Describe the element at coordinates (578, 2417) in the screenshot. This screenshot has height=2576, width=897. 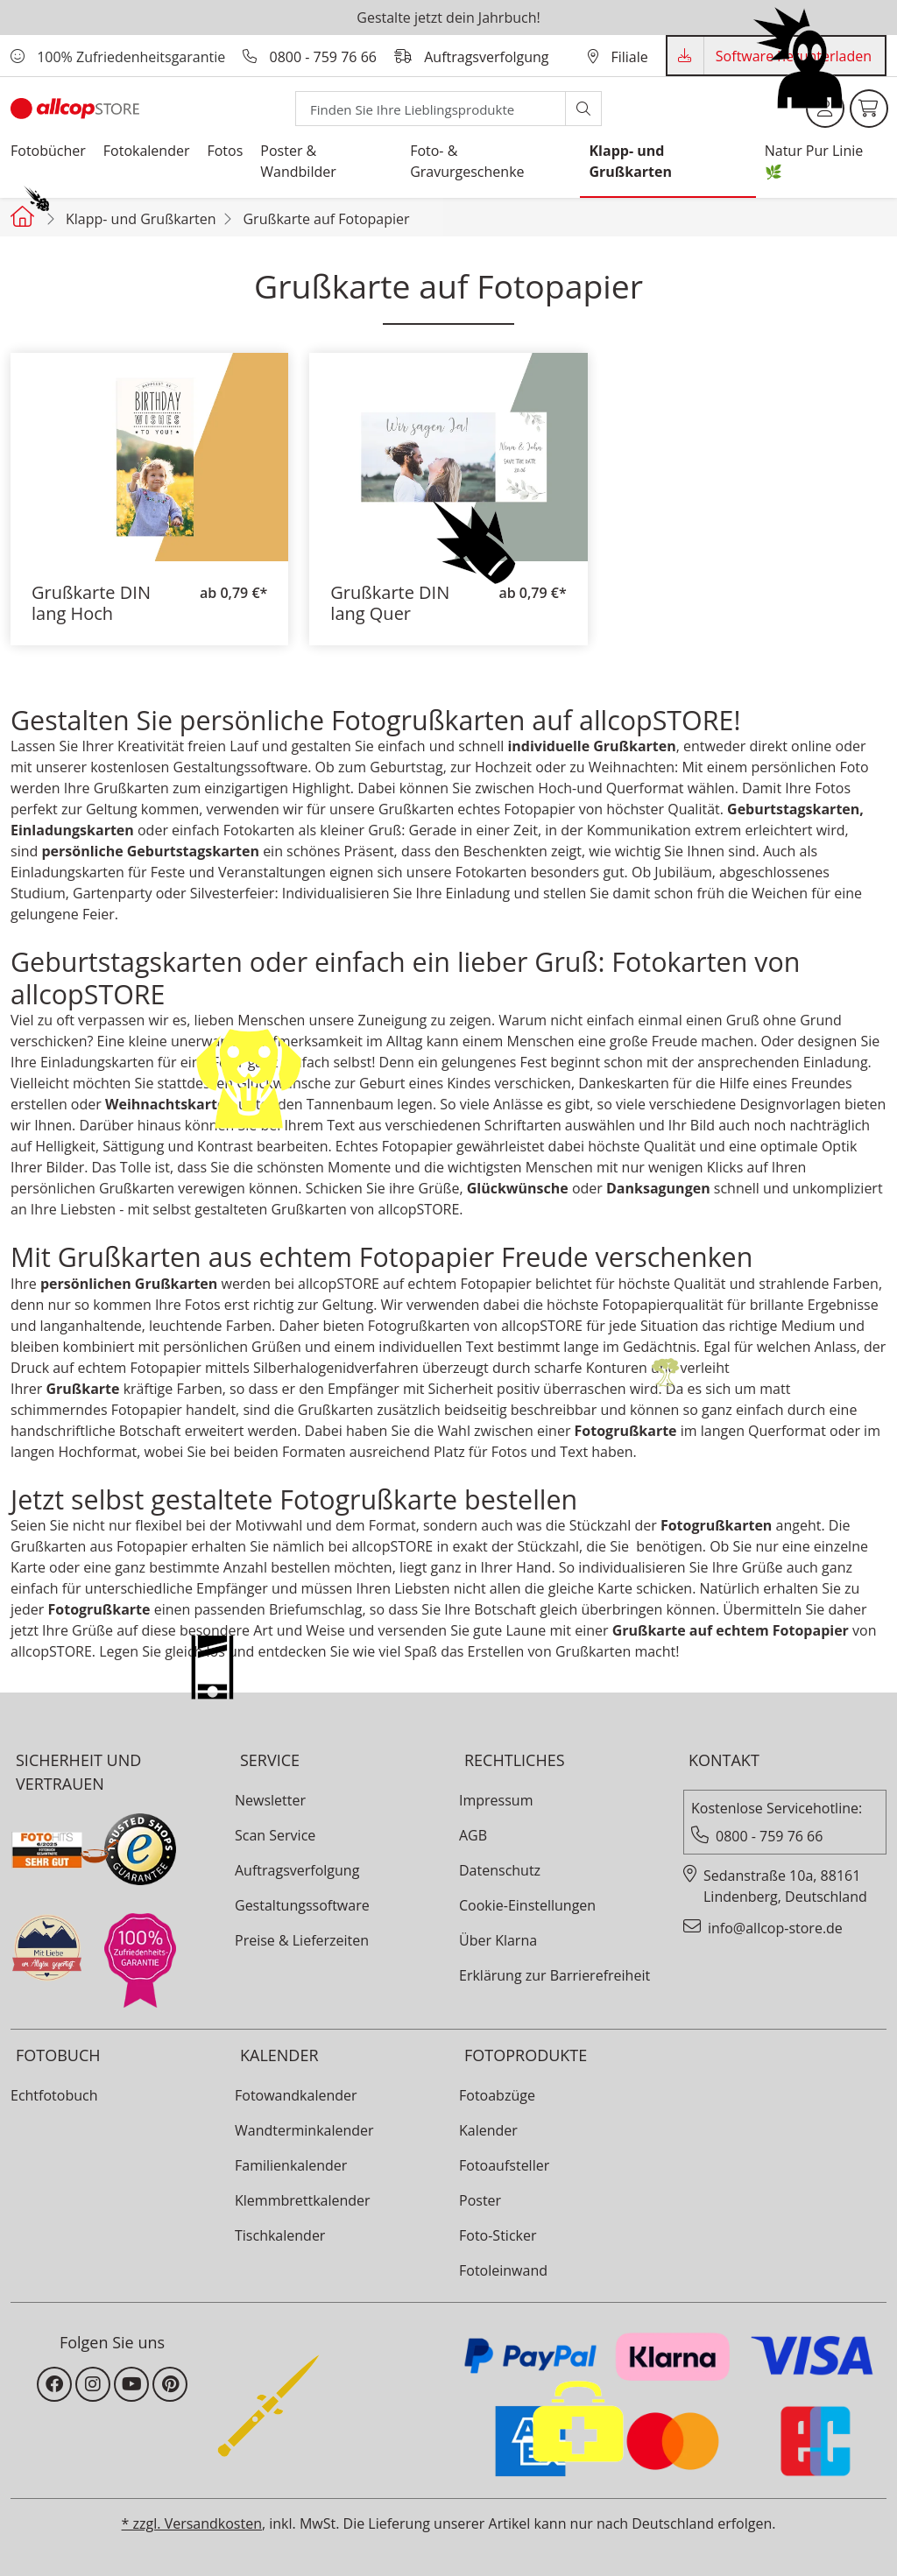
I see `access health or medical features` at that location.